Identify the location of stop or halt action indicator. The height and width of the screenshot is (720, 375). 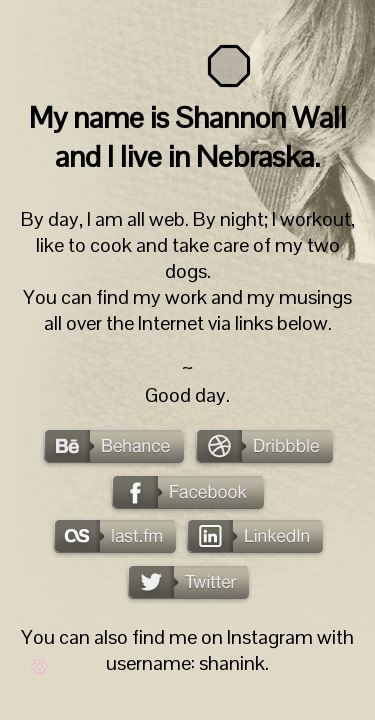
(229, 66).